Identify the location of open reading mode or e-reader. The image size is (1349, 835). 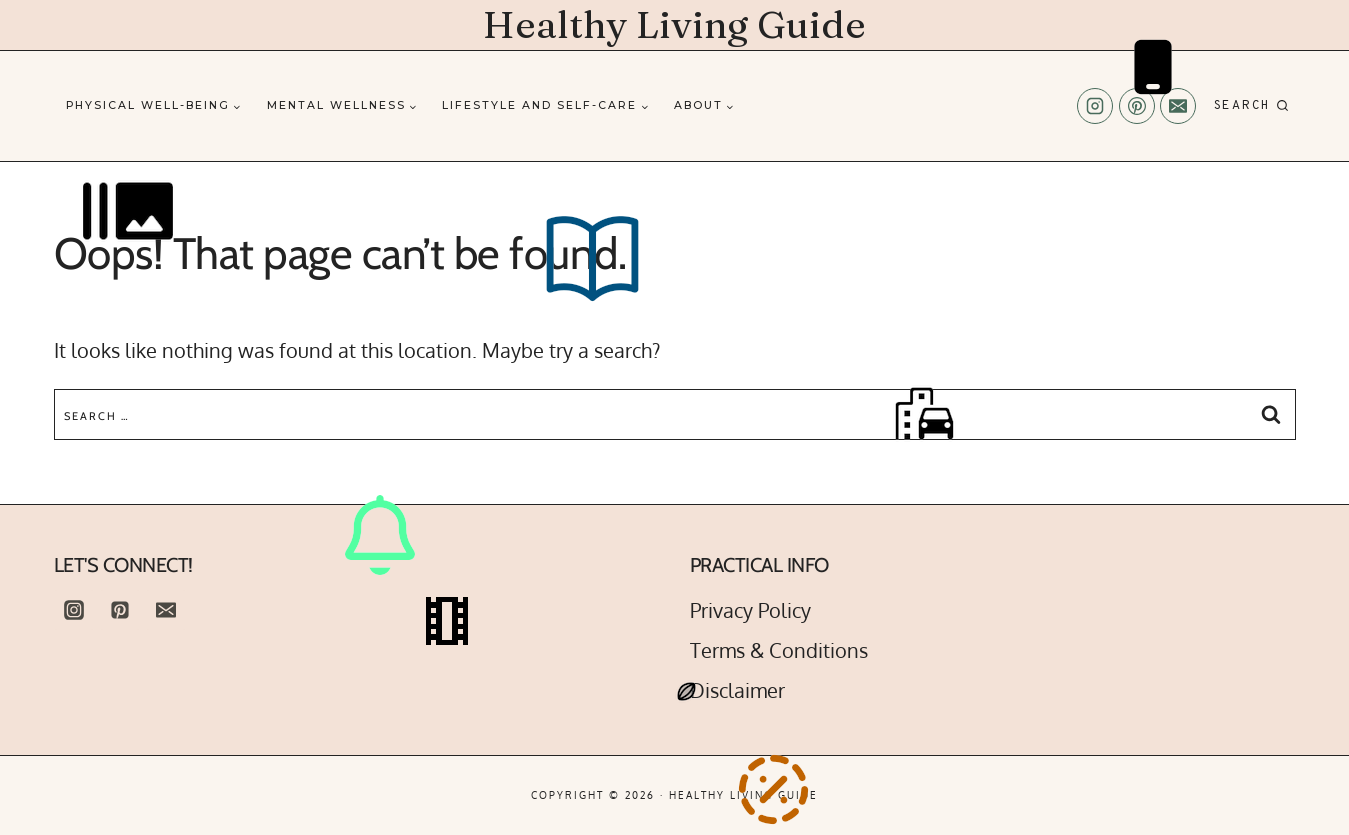
(592, 258).